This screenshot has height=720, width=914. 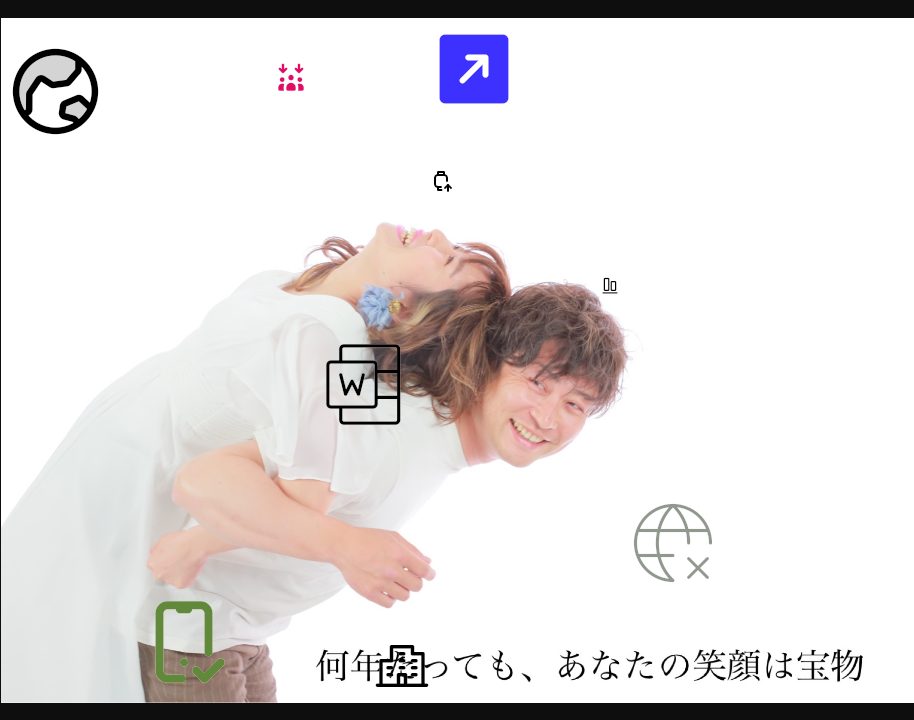 What do you see at coordinates (55, 91) in the screenshot?
I see `switch to international or global settings` at bounding box center [55, 91].